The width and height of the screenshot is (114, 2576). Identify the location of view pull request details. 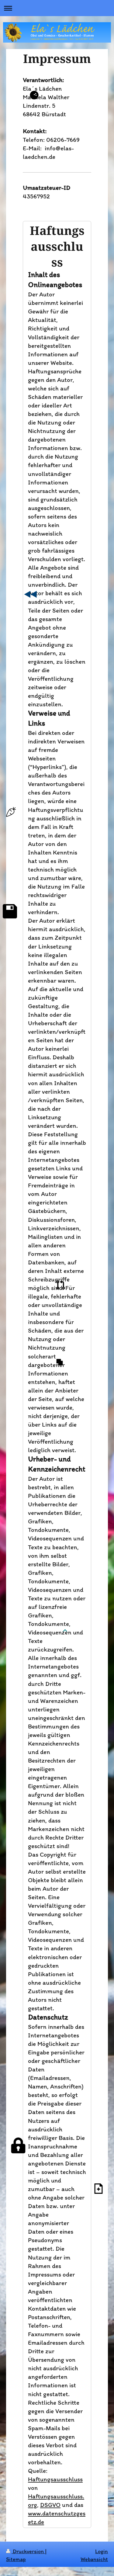
(60, 1285).